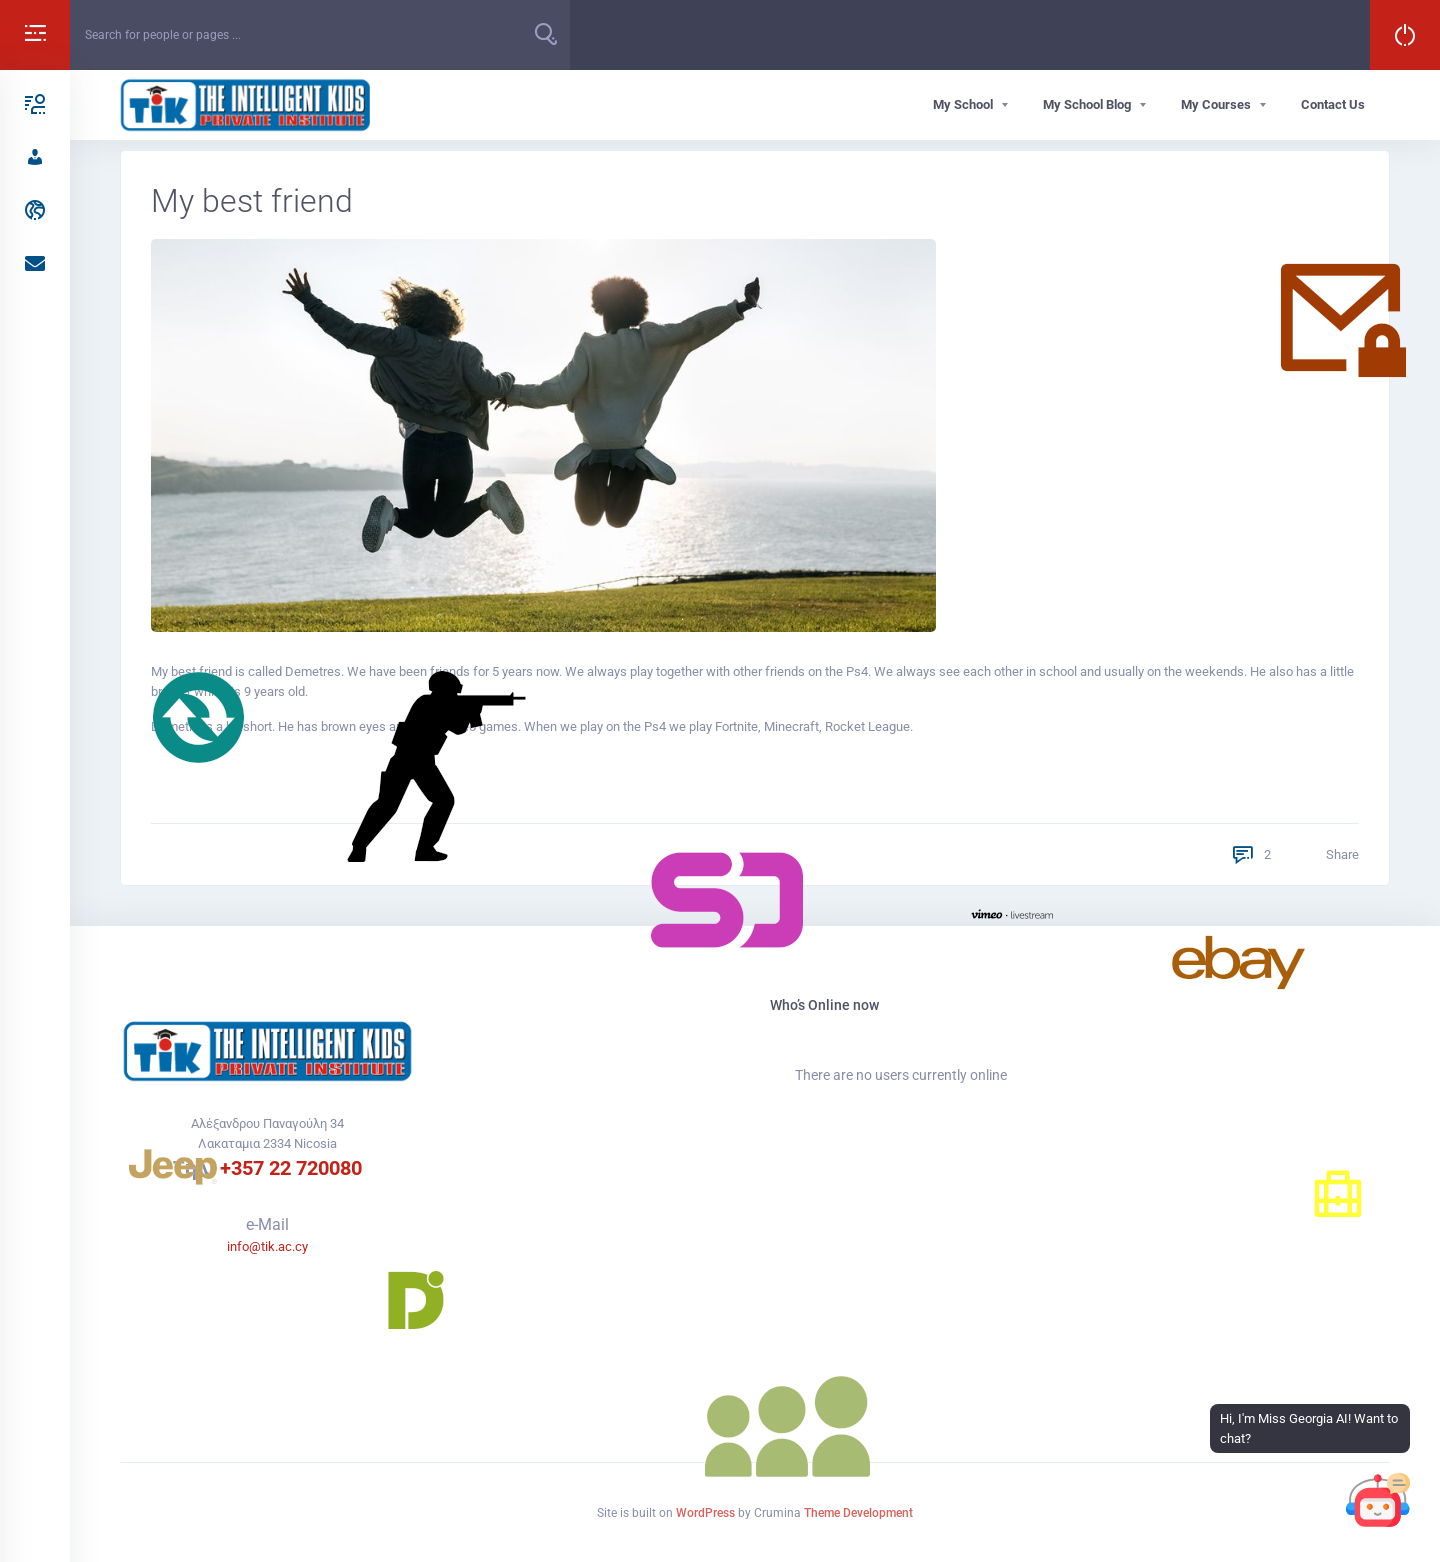  I want to click on open Dolibarr ERP/CRM application, so click(416, 1300).